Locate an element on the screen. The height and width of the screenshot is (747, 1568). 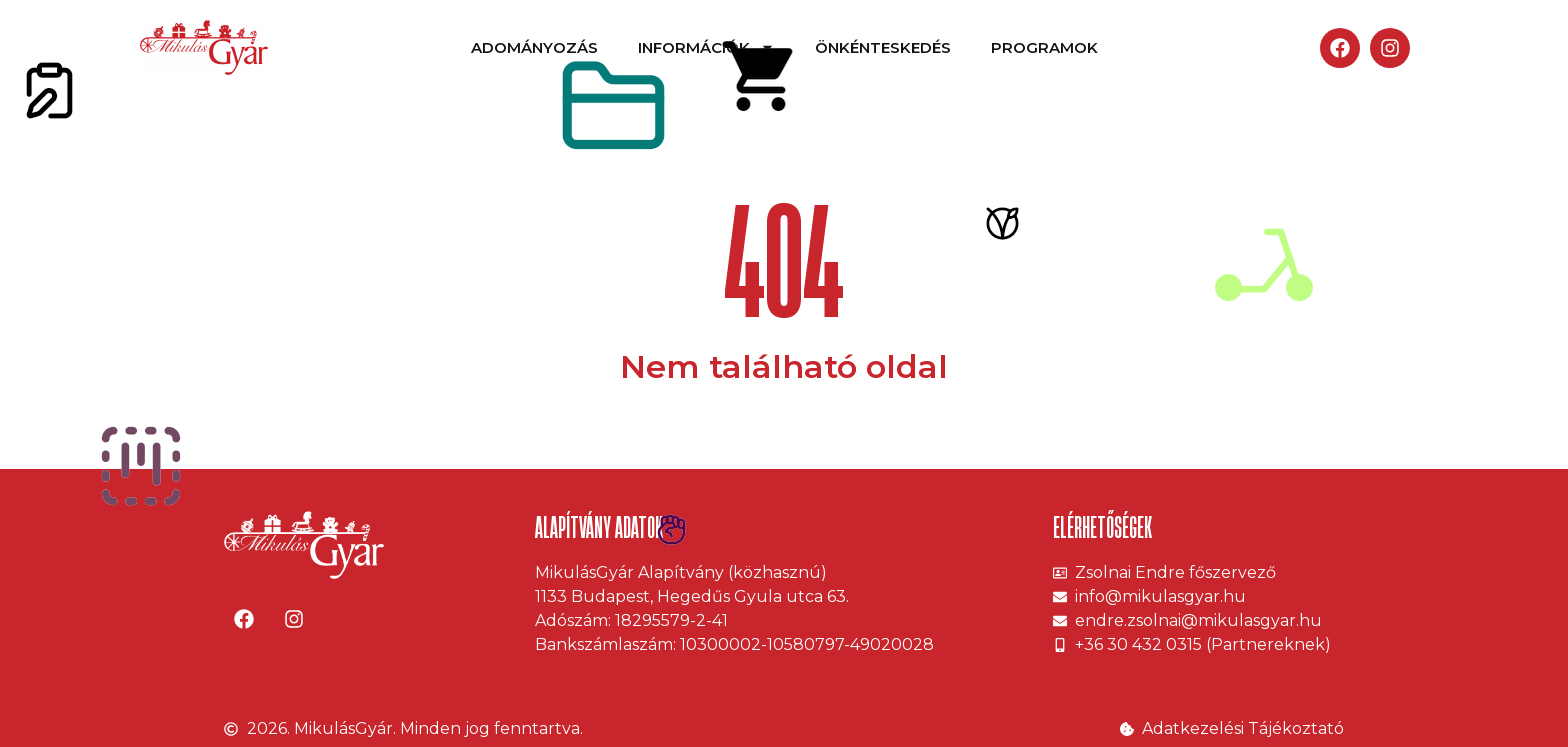
select scooter as transportation mode is located at coordinates (1264, 269).